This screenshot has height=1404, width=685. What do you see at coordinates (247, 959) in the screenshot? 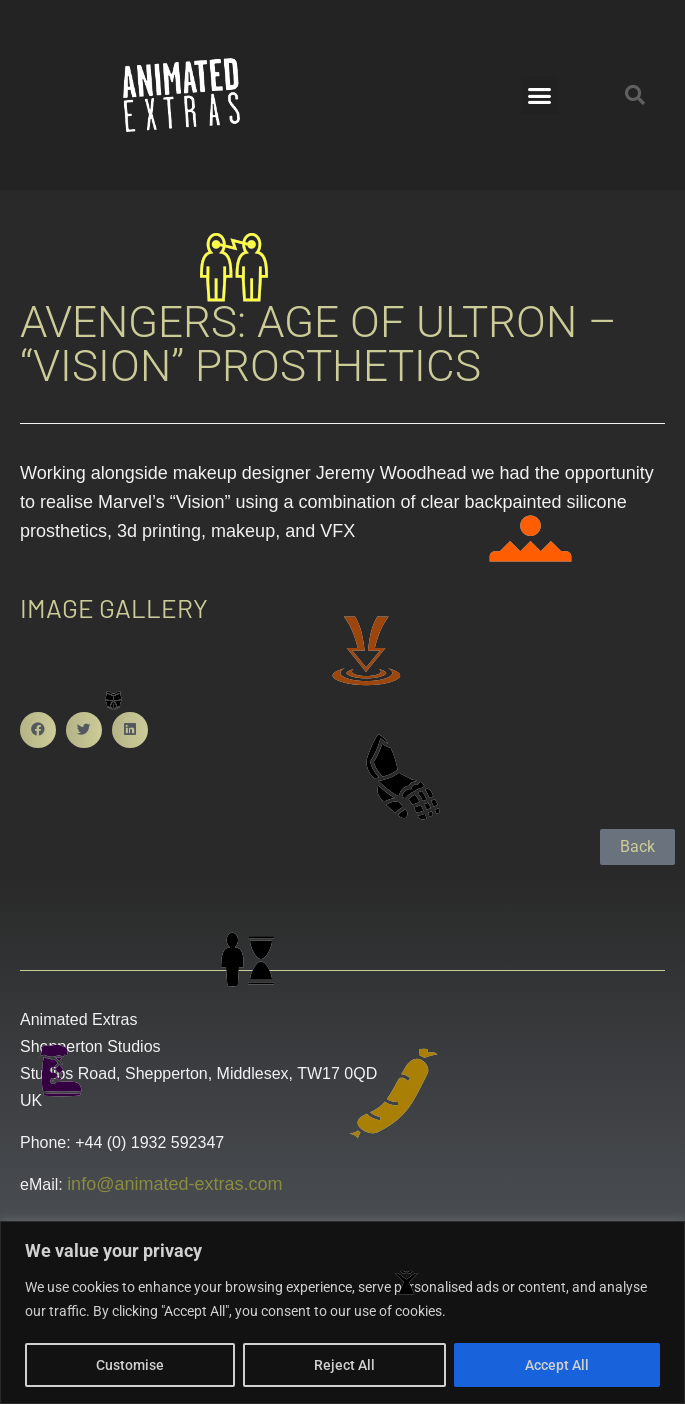
I see `view player's time spent in game` at bounding box center [247, 959].